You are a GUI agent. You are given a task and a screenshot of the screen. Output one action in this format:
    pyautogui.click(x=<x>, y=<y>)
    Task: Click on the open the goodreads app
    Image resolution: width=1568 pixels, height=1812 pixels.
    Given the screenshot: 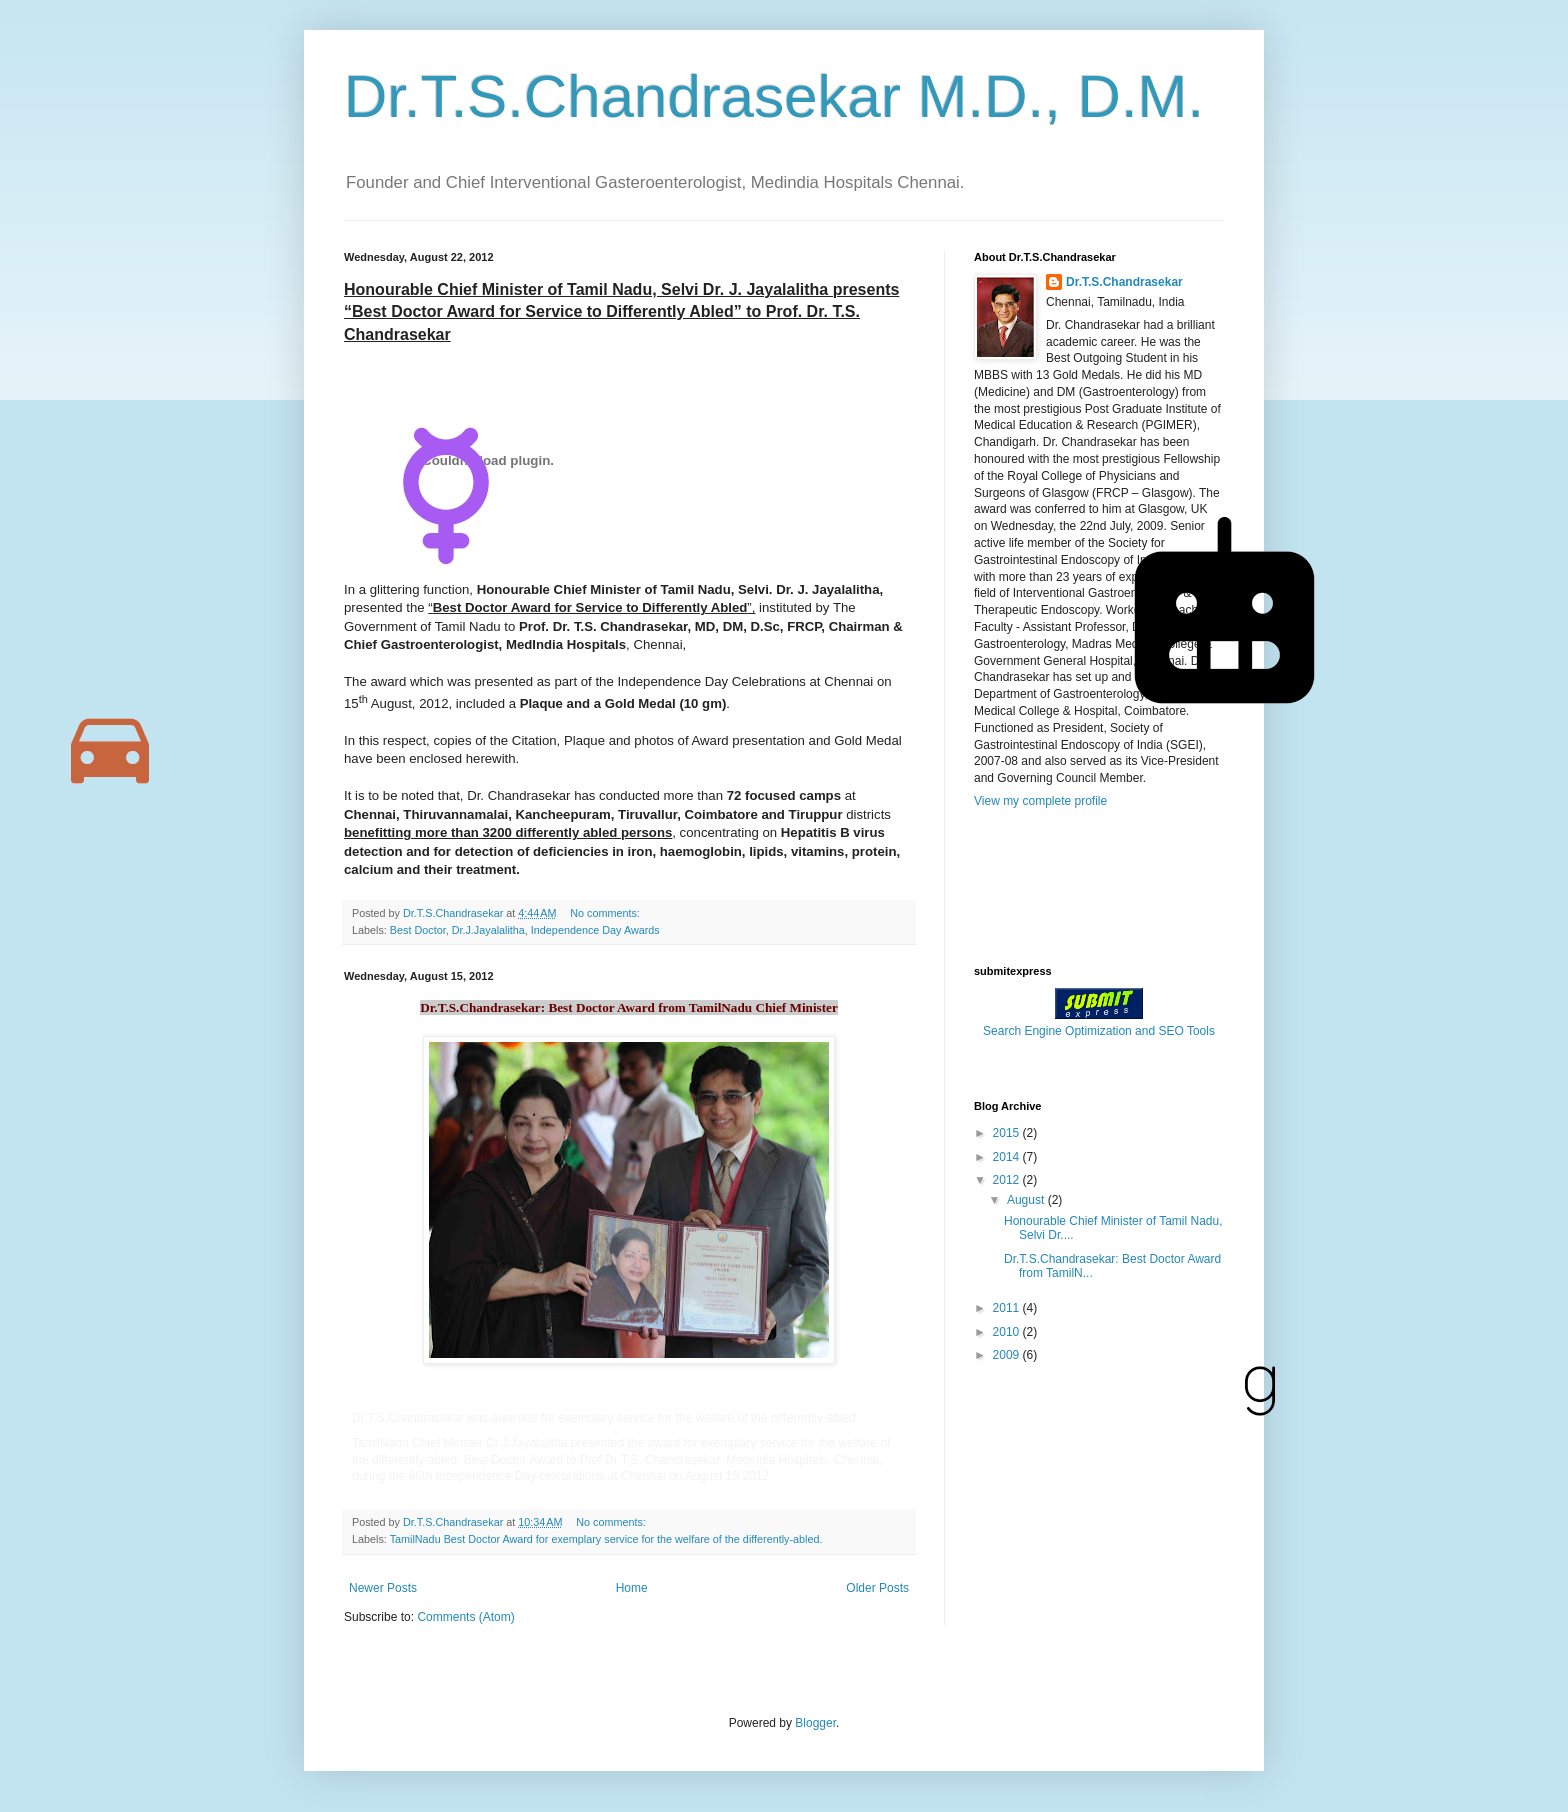 What is the action you would take?
    pyautogui.click(x=1260, y=1391)
    